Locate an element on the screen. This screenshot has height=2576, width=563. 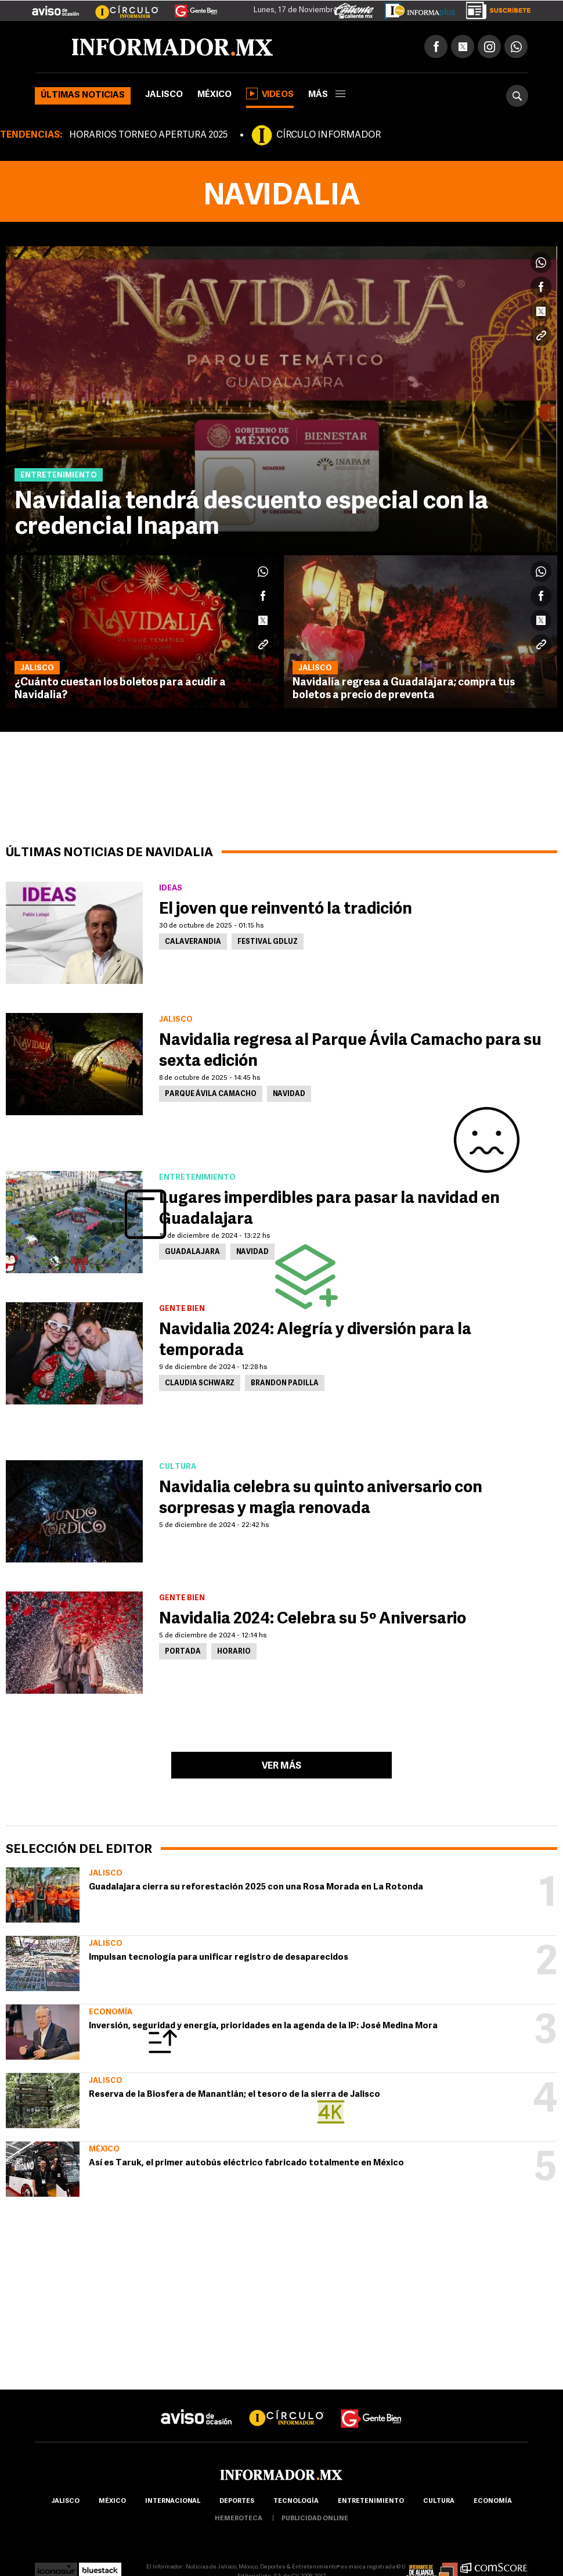
sort items in descending order is located at coordinates (161, 2042).